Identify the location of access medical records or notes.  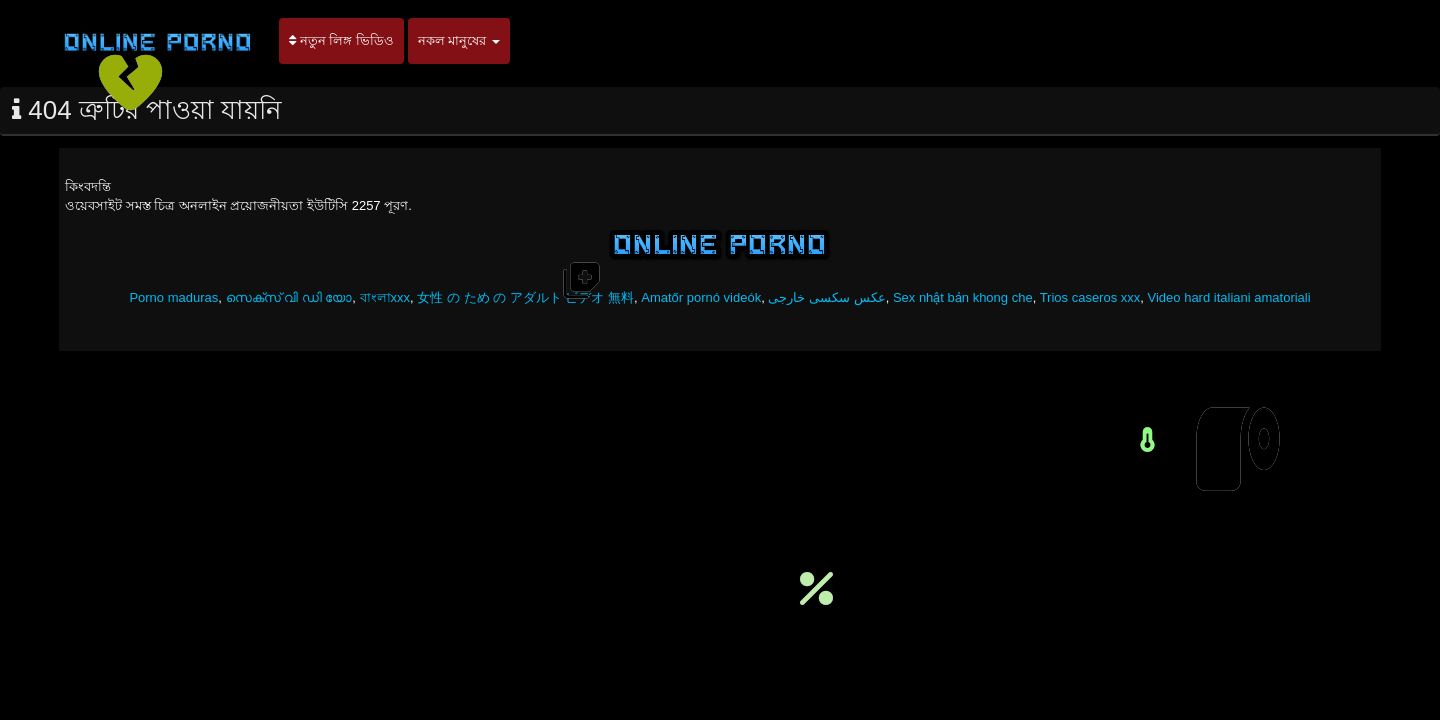
(581, 280).